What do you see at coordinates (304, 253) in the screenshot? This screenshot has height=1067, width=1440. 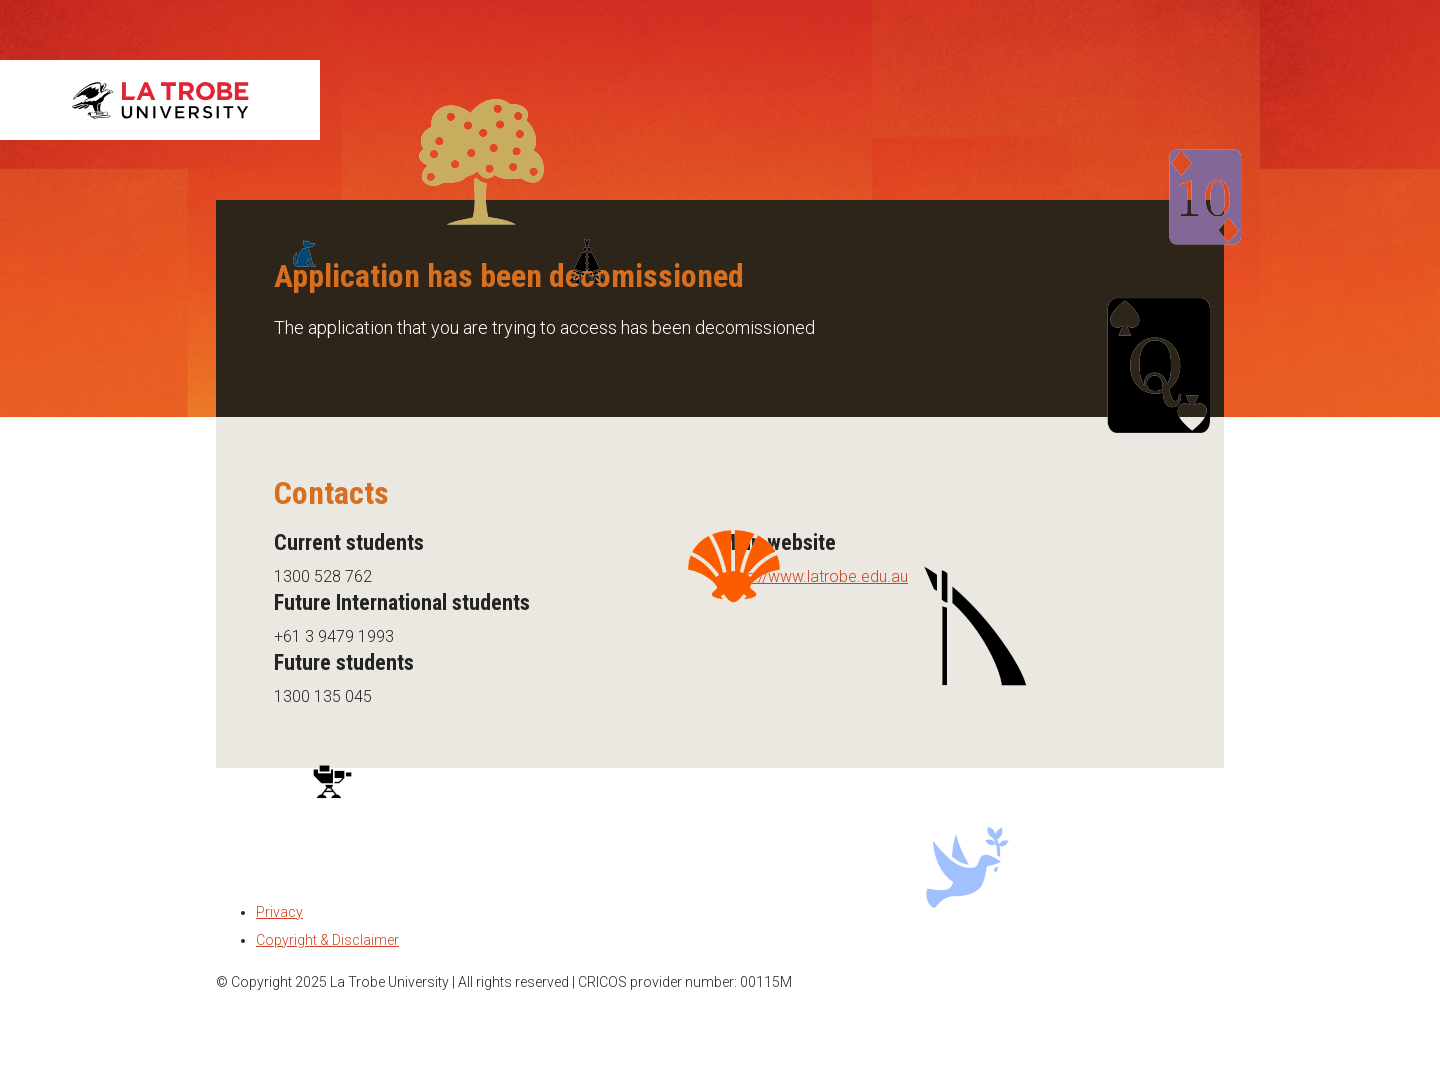 I see `access pet or animal-related features` at bounding box center [304, 253].